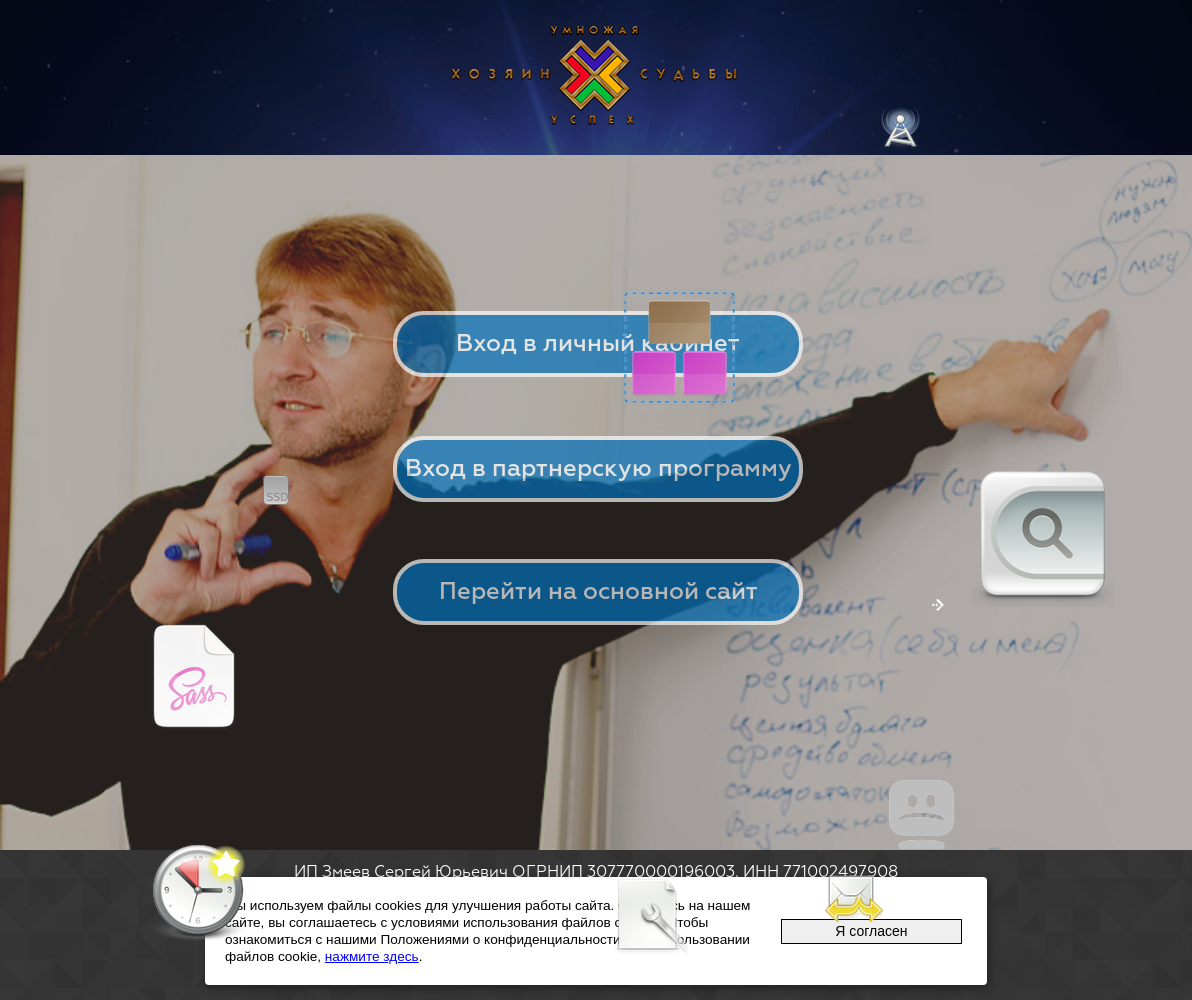  What do you see at coordinates (653, 916) in the screenshot?
I see `view or edit document properties` at bounding box center [653, 916].